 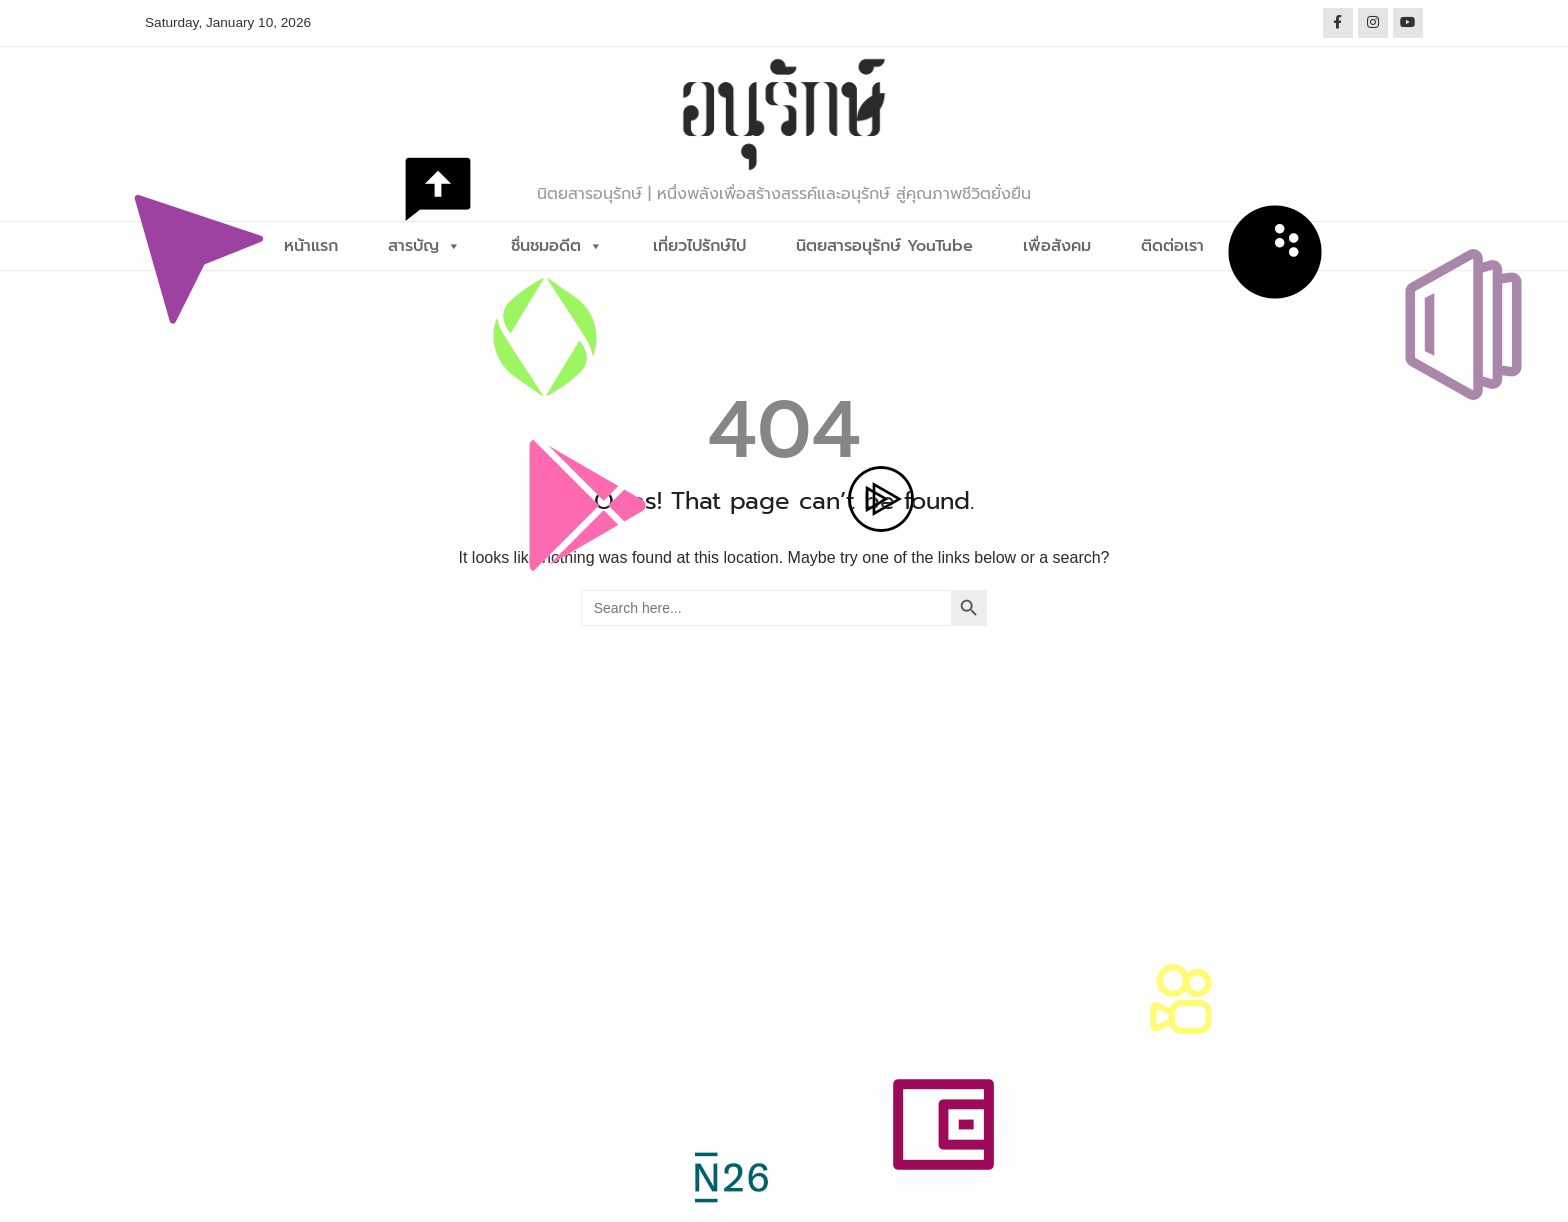 I want to click on start navigation to destination, so click(x=198, y=258).